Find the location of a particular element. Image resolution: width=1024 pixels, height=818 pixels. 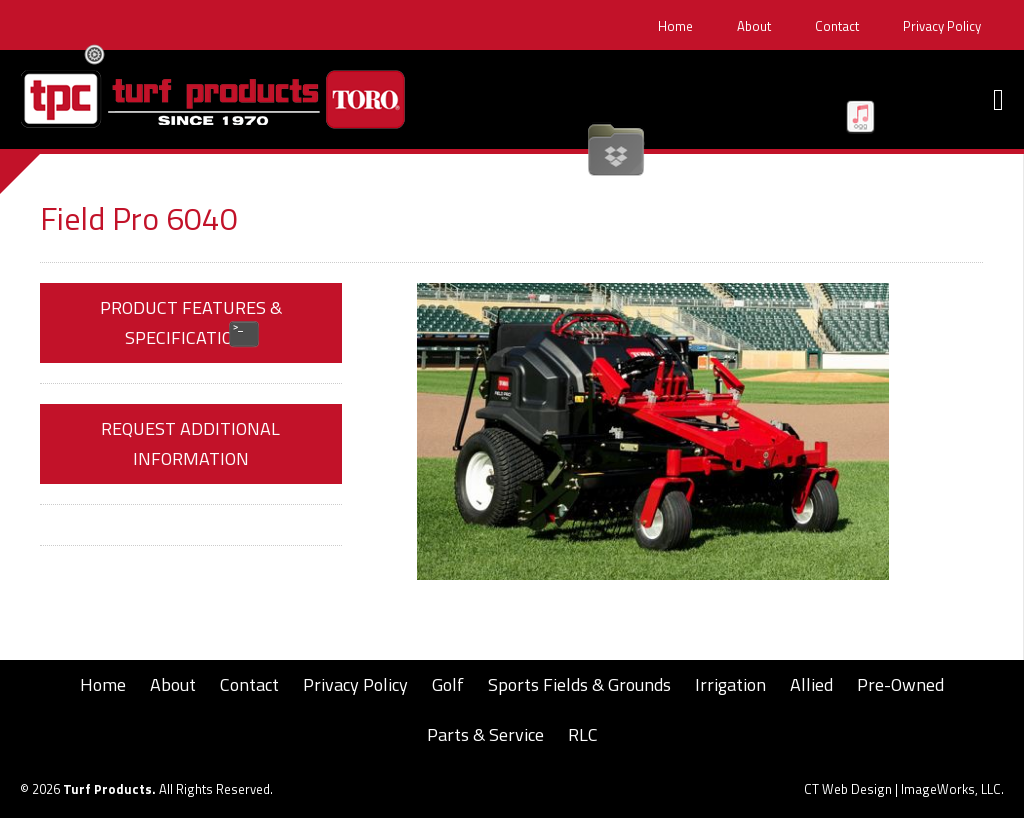

an ogg vorbis audio file is located at coordinates (860, 116).